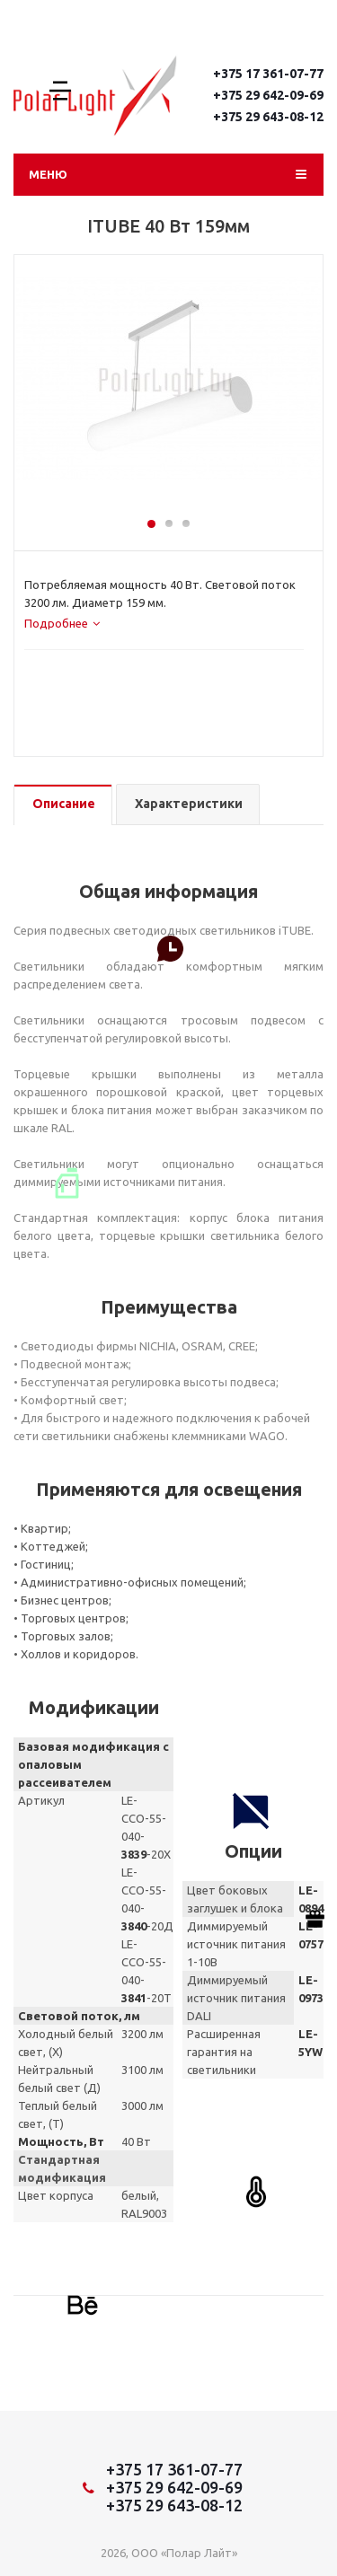 The width and height of the screenshot is (337, 2576). What do you see at coordinates (83, 2305) in the screenshot?
I see `visit behance profile or portfolio` at bounding box center [83, 2305].